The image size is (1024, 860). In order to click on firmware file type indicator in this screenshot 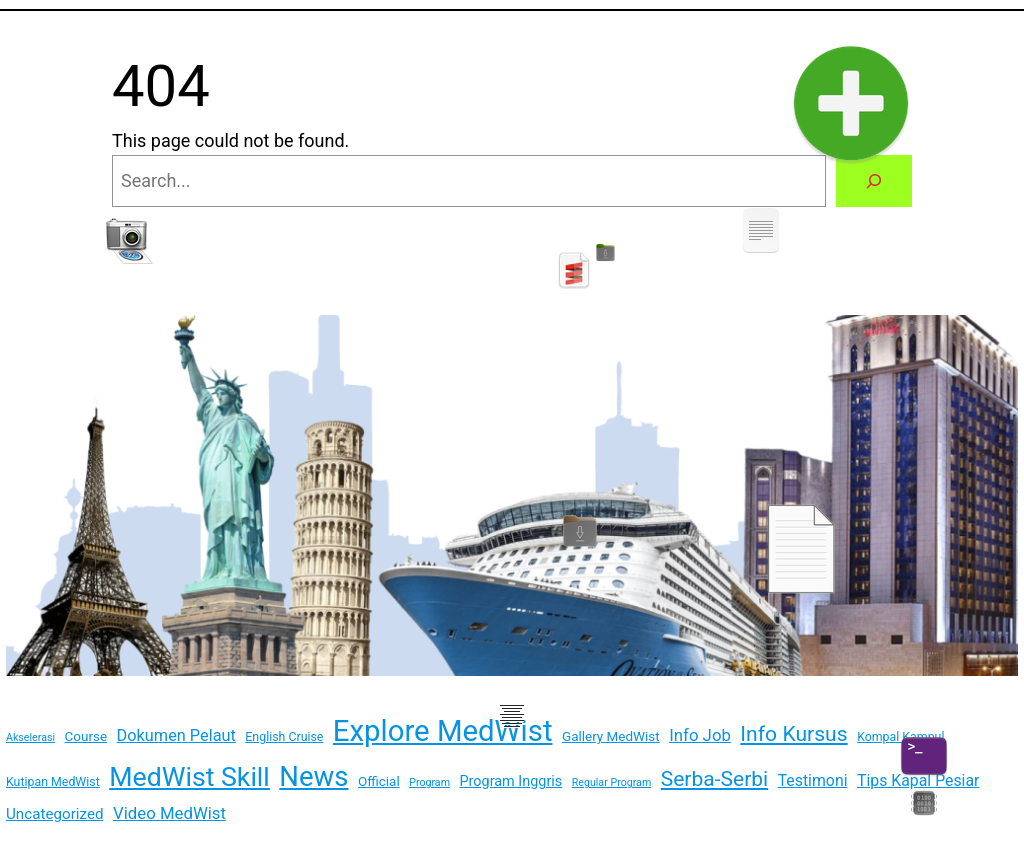, I will do `click(924, 803)`.